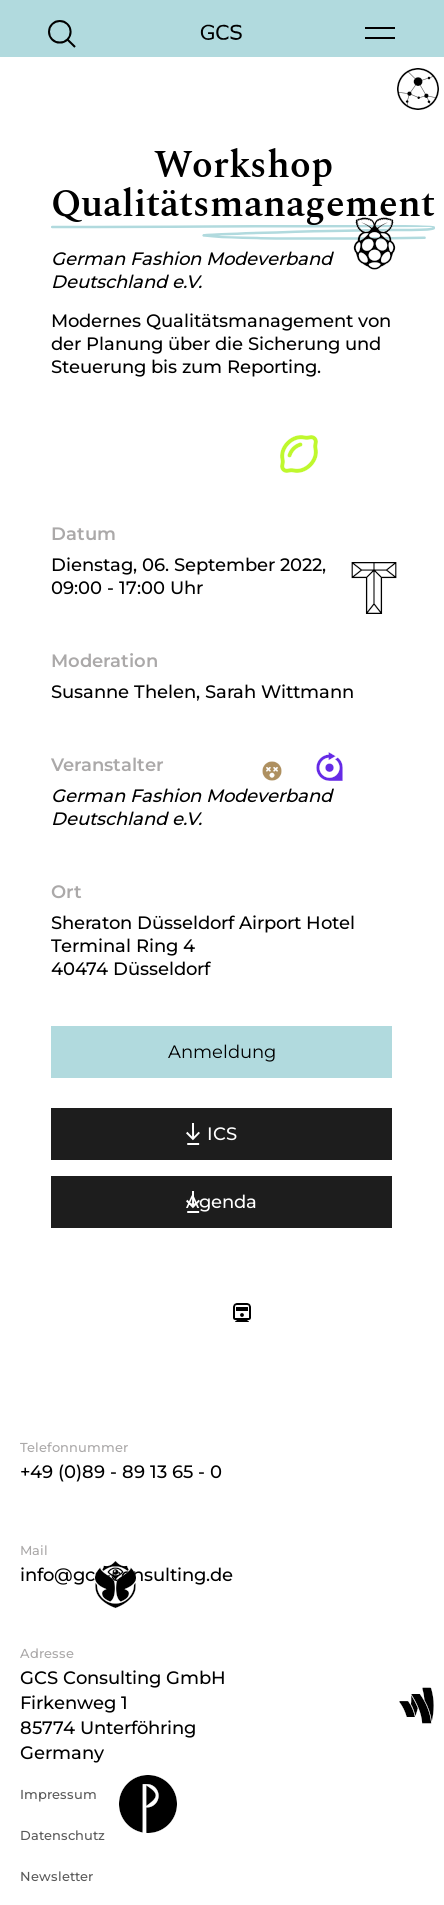 Image resolution: width=444 pixels, height=1905 pixels. What do you see at coordinates (299, 454) in the screenshot?
I see `indicates fresh or organic content` at bounding box center [299, 454].